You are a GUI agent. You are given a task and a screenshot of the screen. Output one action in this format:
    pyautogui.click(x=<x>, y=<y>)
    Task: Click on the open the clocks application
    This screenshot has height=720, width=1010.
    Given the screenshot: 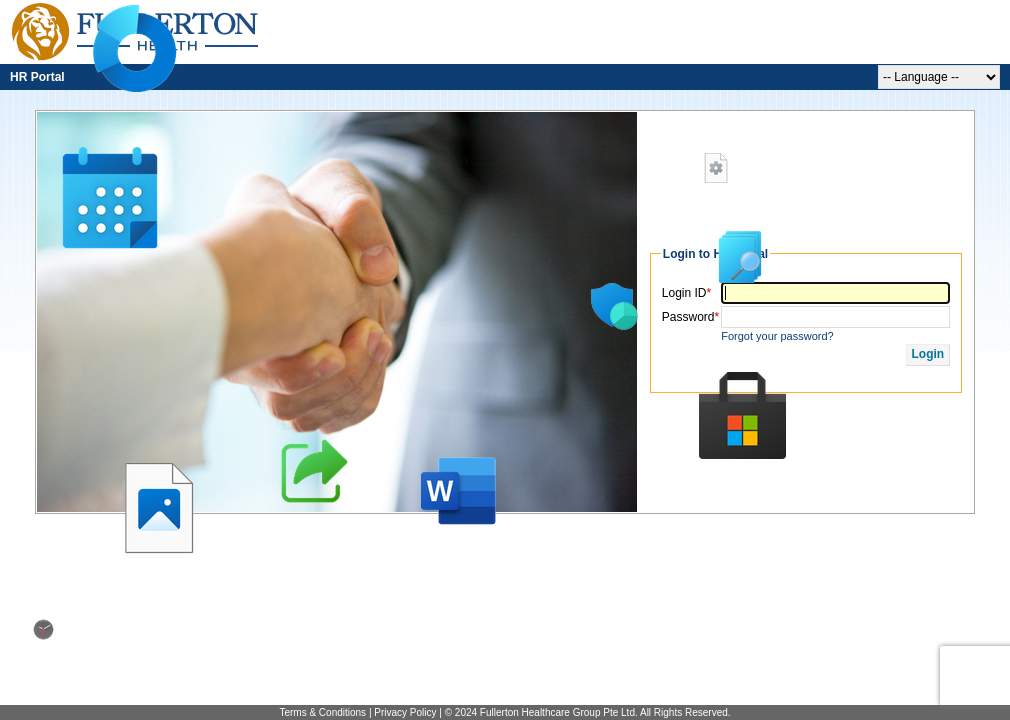 What is the action you would take?
    pyautogui.click(x=43, y=629)
    